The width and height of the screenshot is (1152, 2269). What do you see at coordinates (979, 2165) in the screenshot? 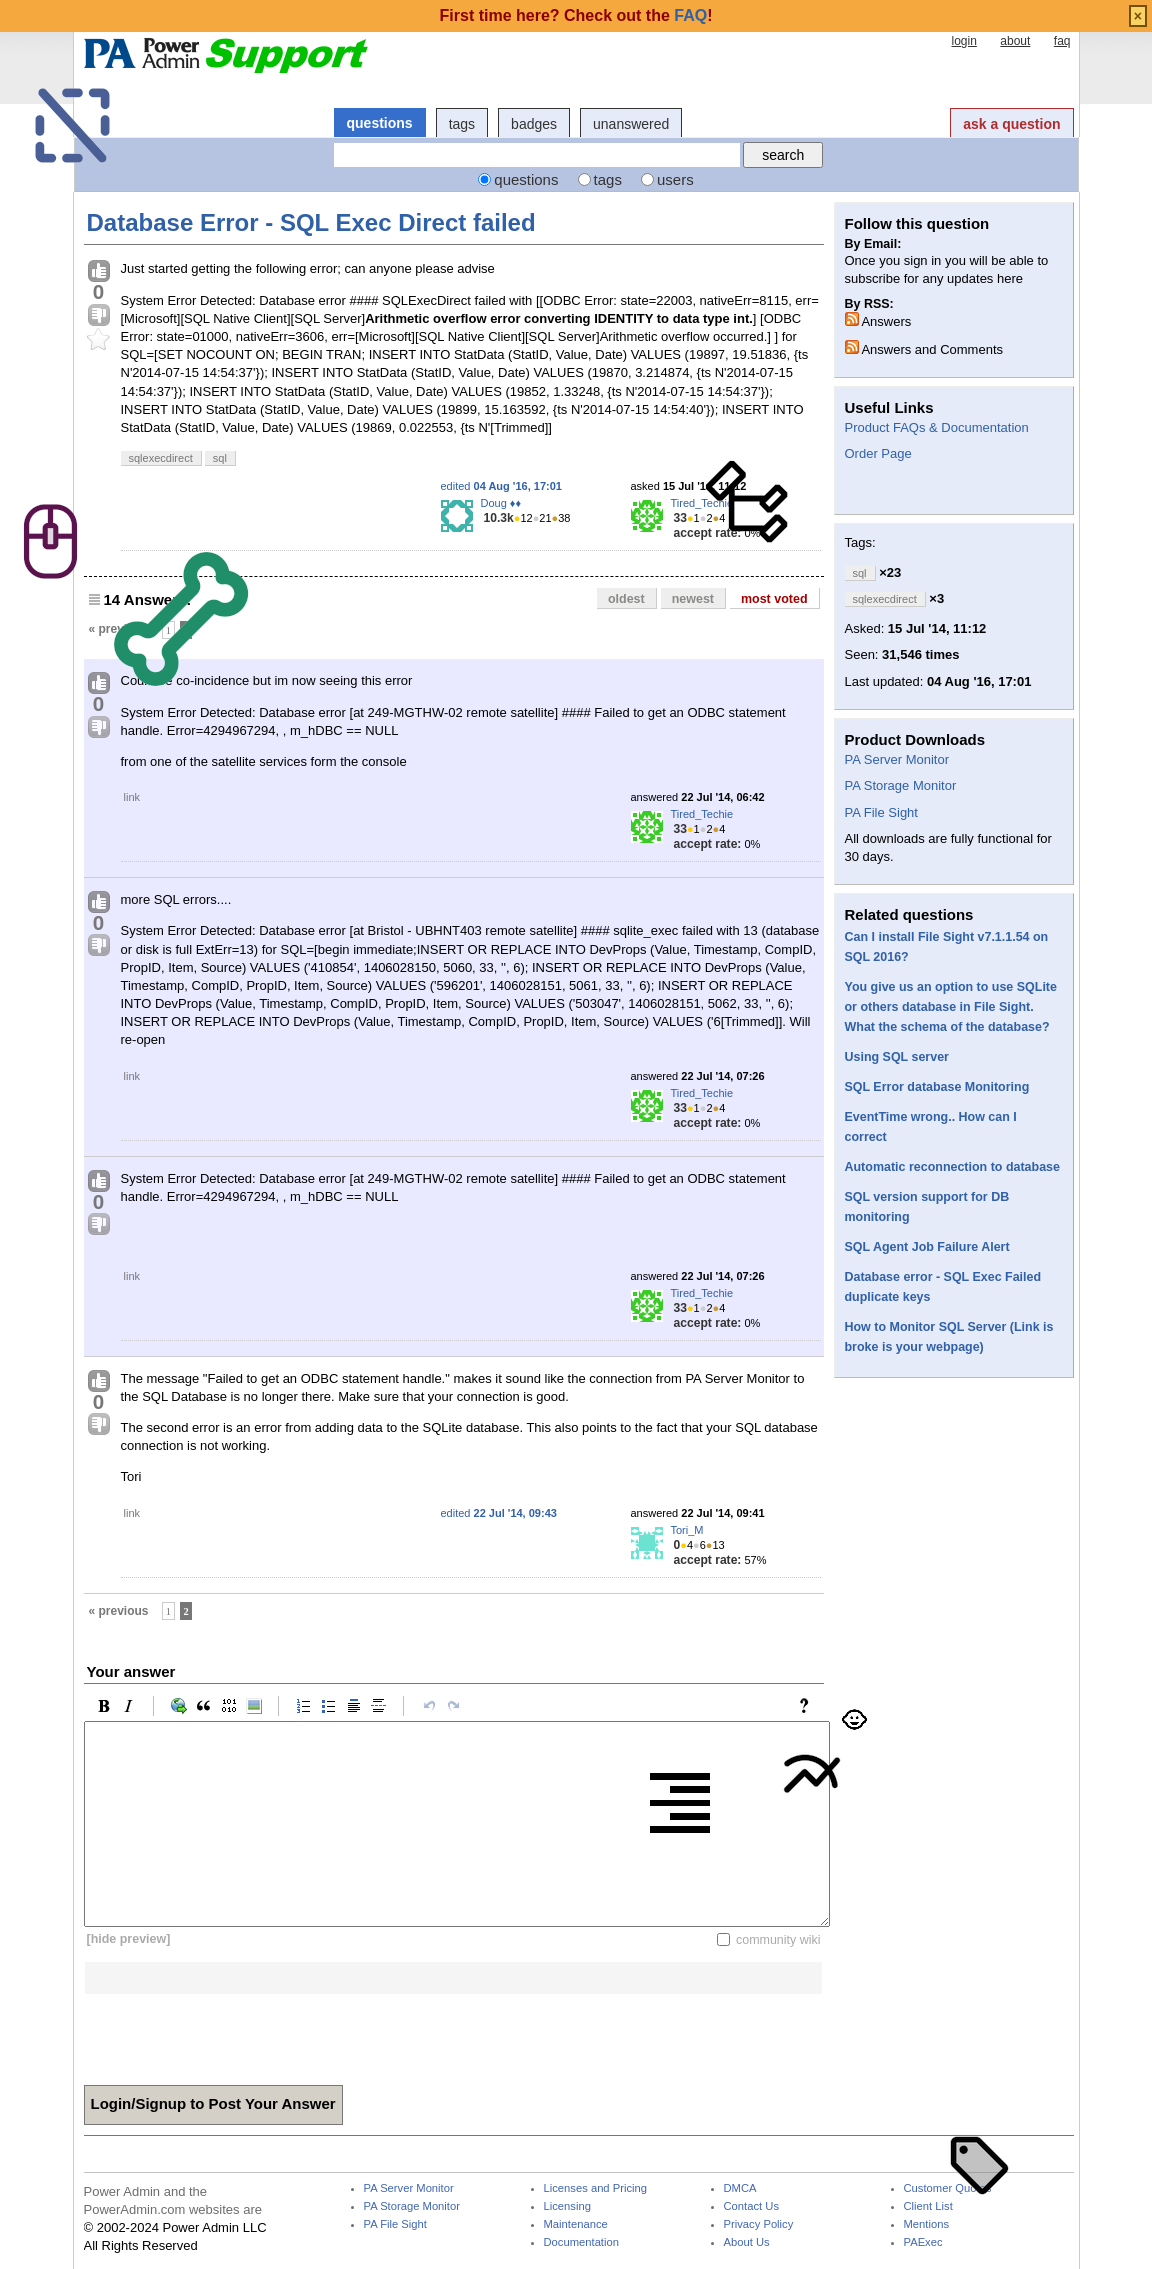
I see `view or apply tags to an item` at bounding box center [979, 2165].